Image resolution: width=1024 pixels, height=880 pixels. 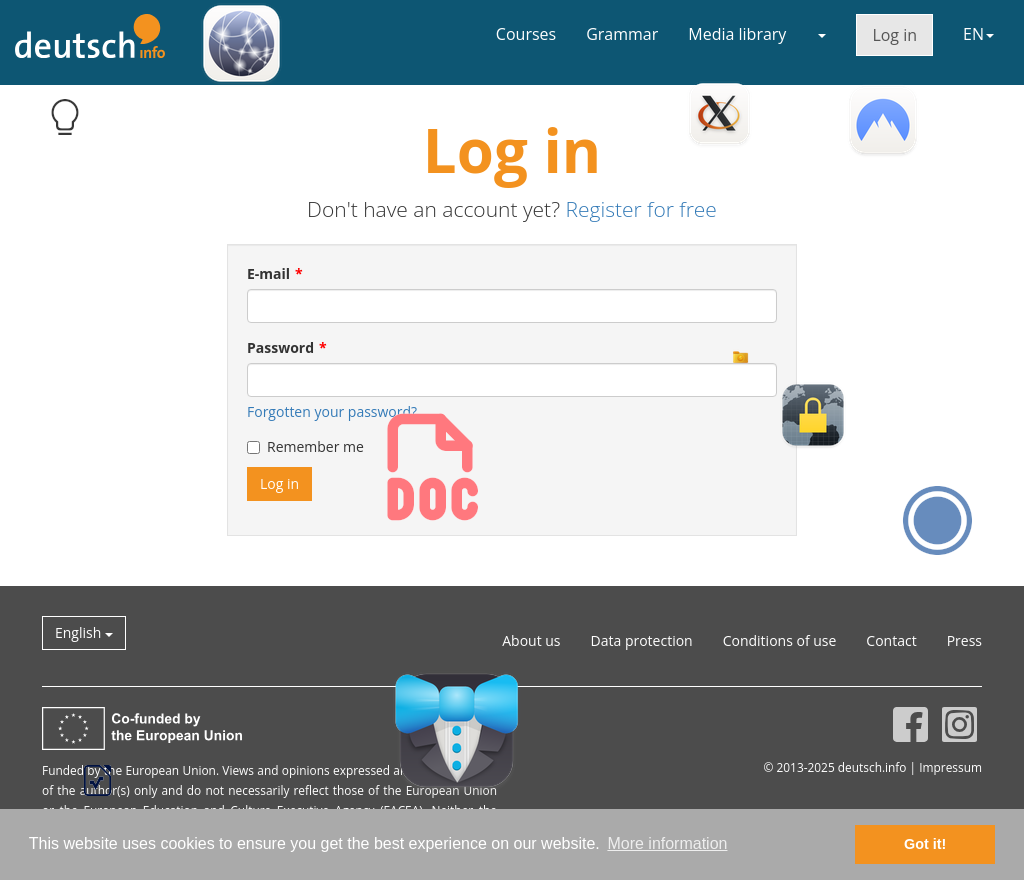 I want to click on open nordvpn application, so click(x=883, y=120).